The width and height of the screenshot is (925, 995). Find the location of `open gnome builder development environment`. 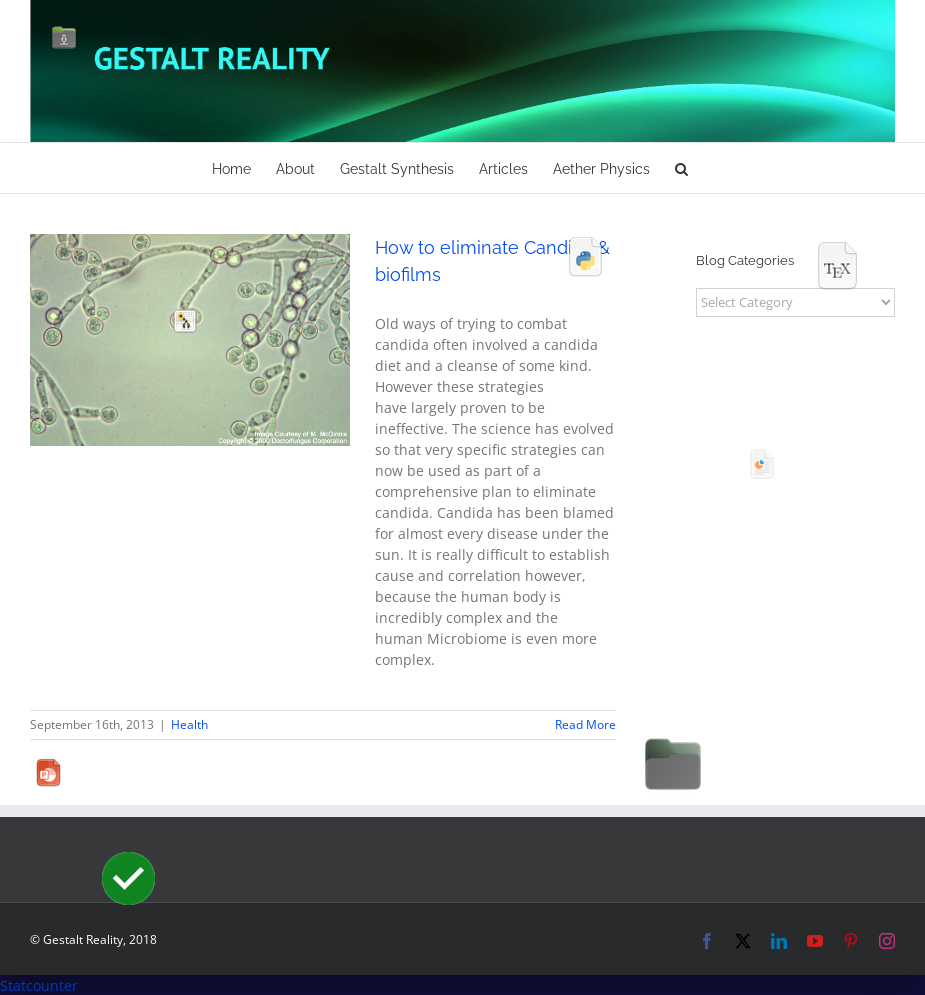

open gnome builder development environment is located at coordinates (185, 321).